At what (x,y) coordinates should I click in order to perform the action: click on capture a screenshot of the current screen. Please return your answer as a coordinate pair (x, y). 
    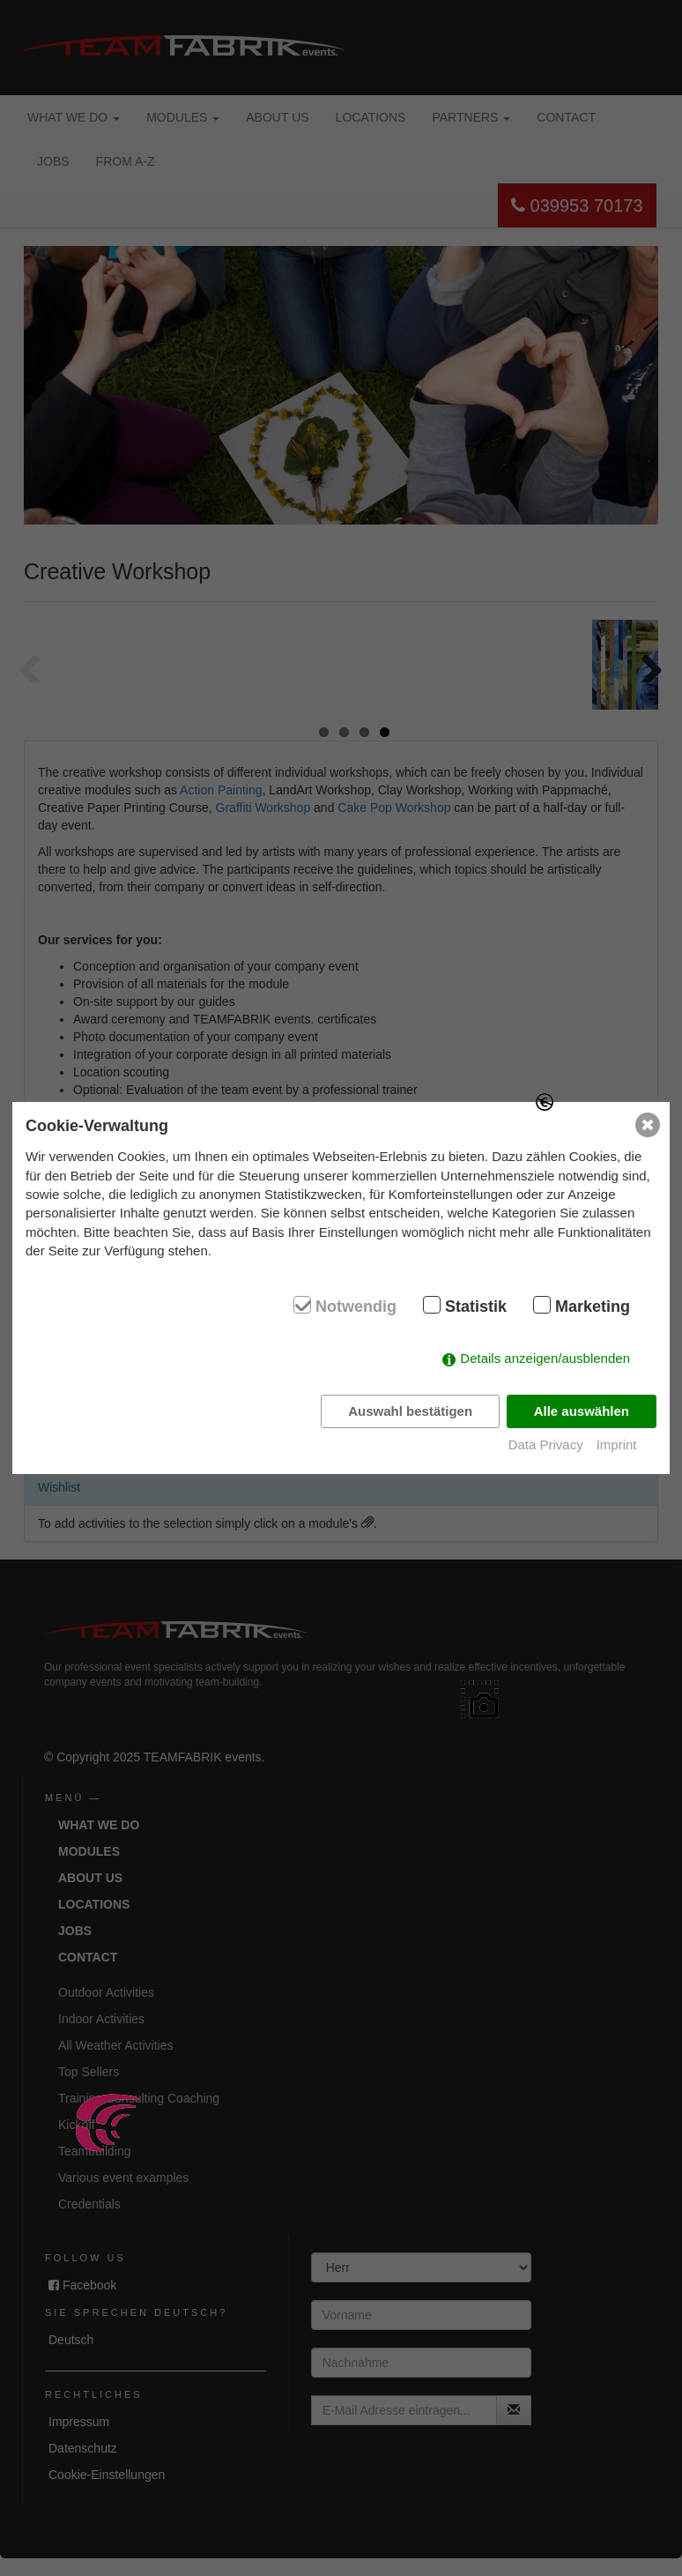
    Looking at the image, I should click on (479, 1699).